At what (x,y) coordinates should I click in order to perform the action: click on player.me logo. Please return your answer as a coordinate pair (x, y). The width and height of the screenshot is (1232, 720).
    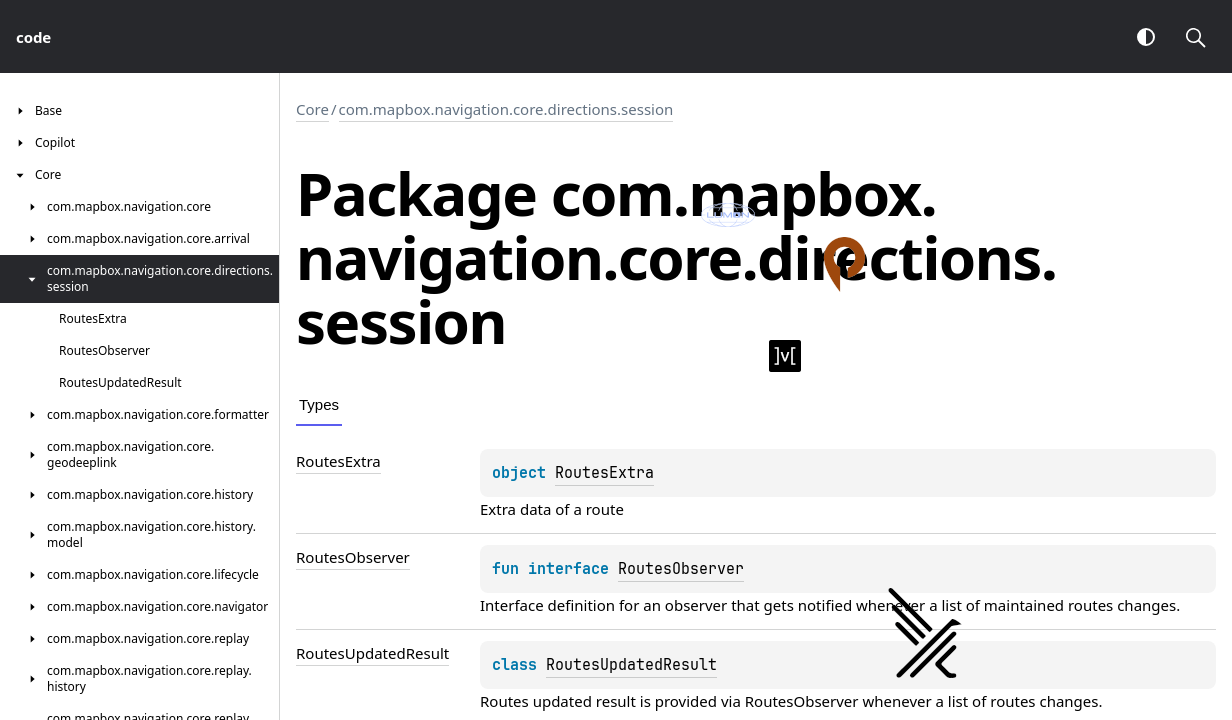
    Looking at the image, I should click on (844, 264).